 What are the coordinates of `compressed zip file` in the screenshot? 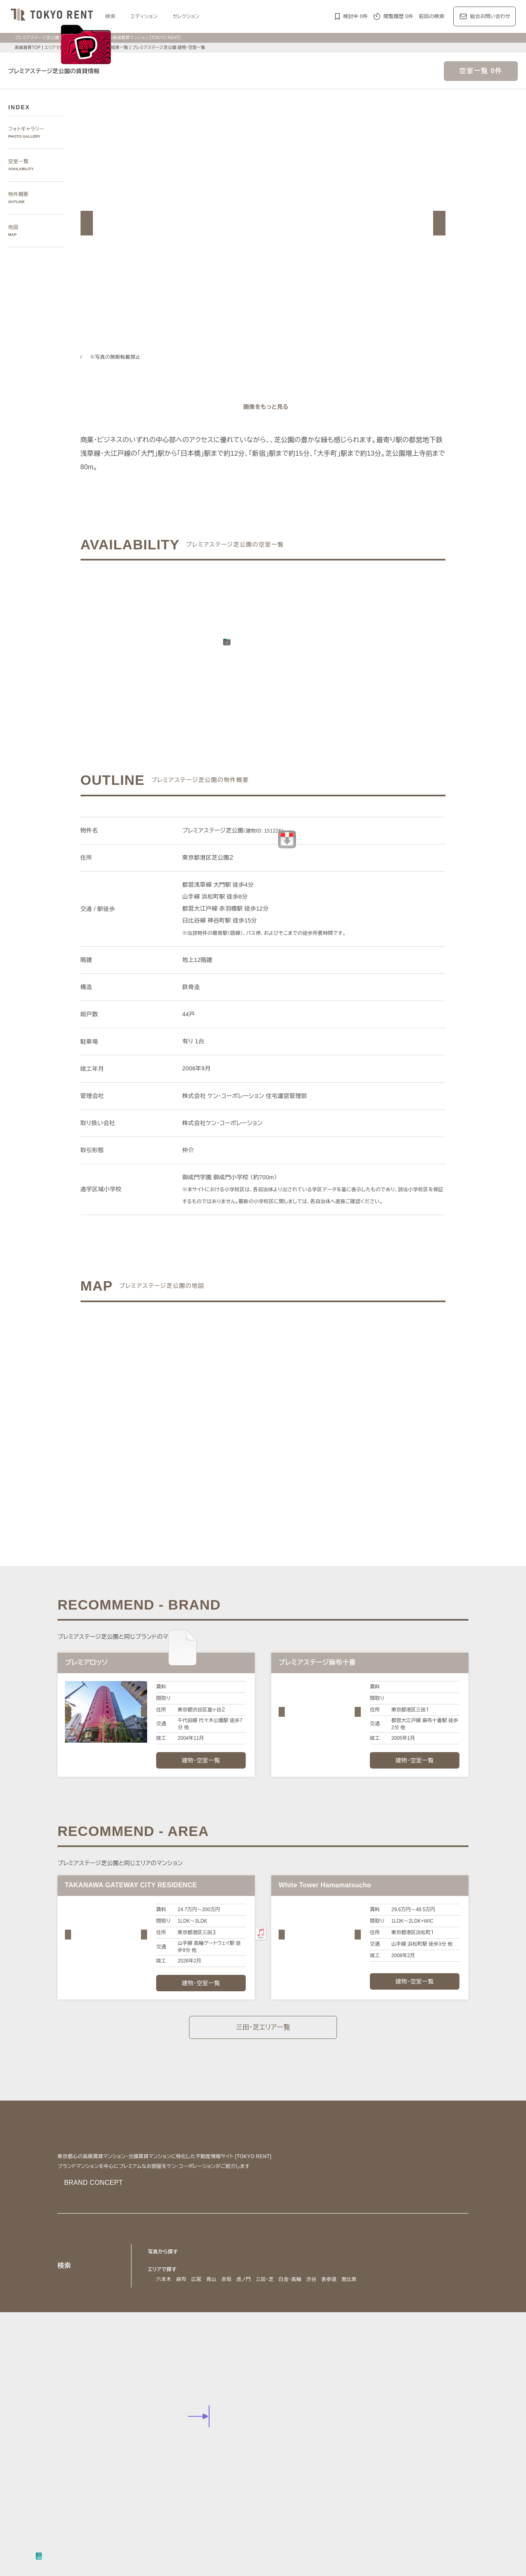 It's located at (39, 2556).